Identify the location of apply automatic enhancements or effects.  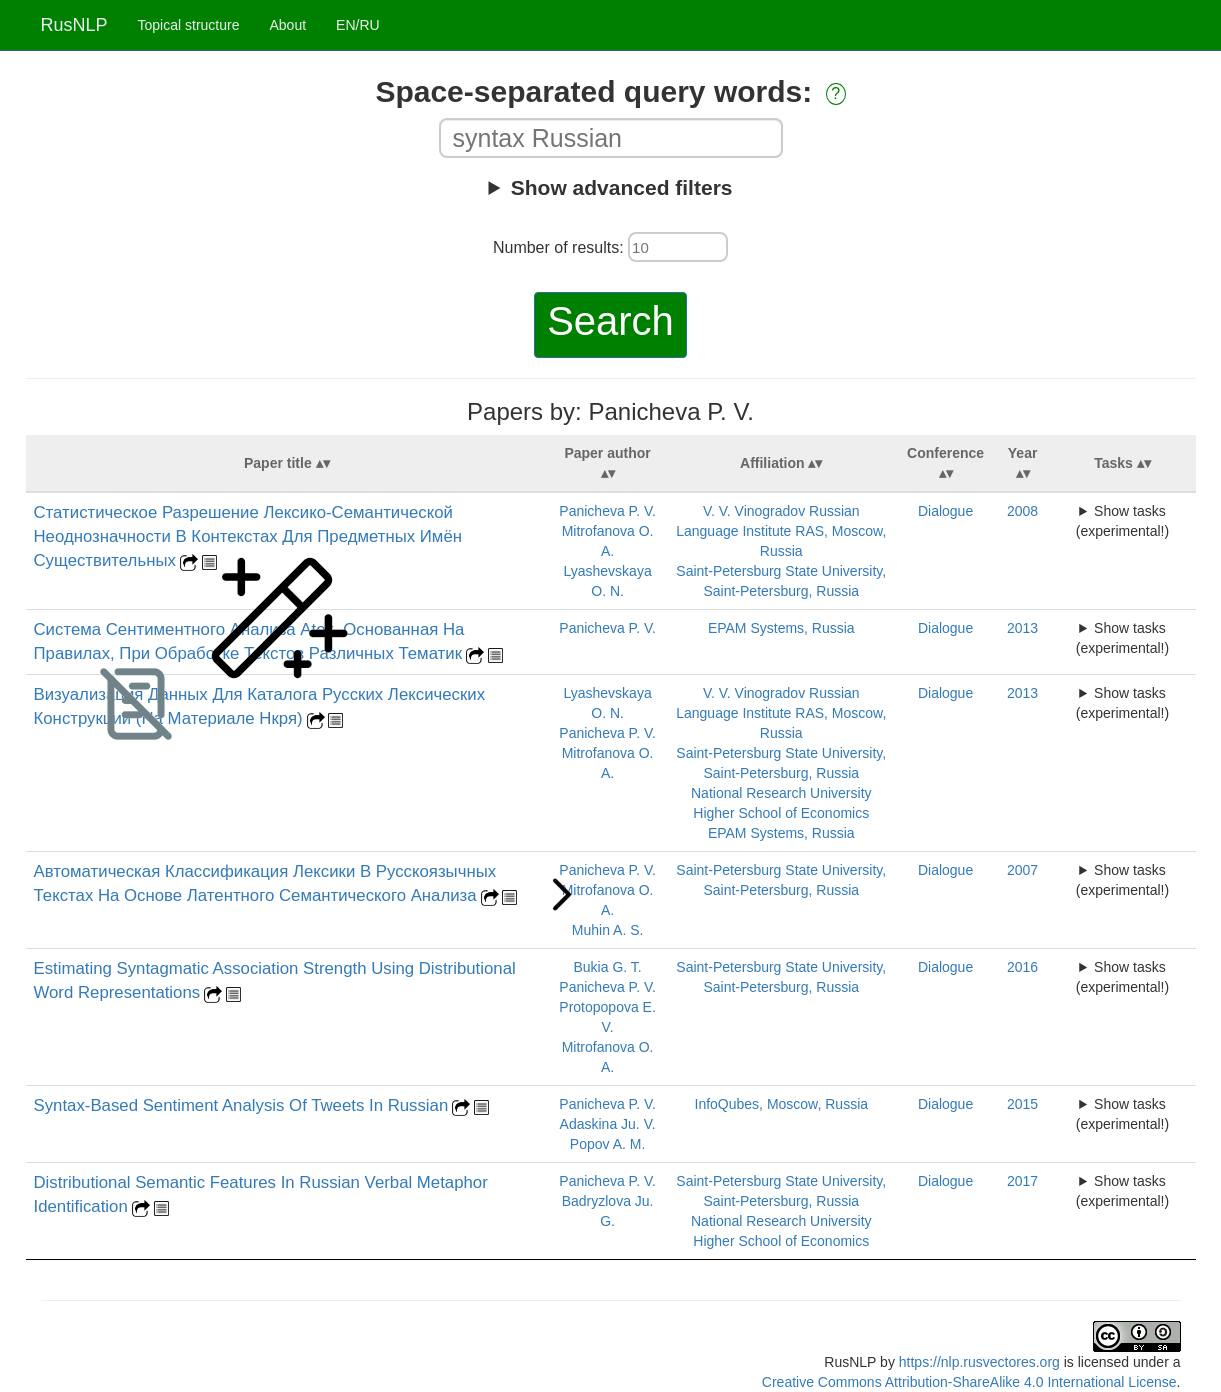
(272, 618).